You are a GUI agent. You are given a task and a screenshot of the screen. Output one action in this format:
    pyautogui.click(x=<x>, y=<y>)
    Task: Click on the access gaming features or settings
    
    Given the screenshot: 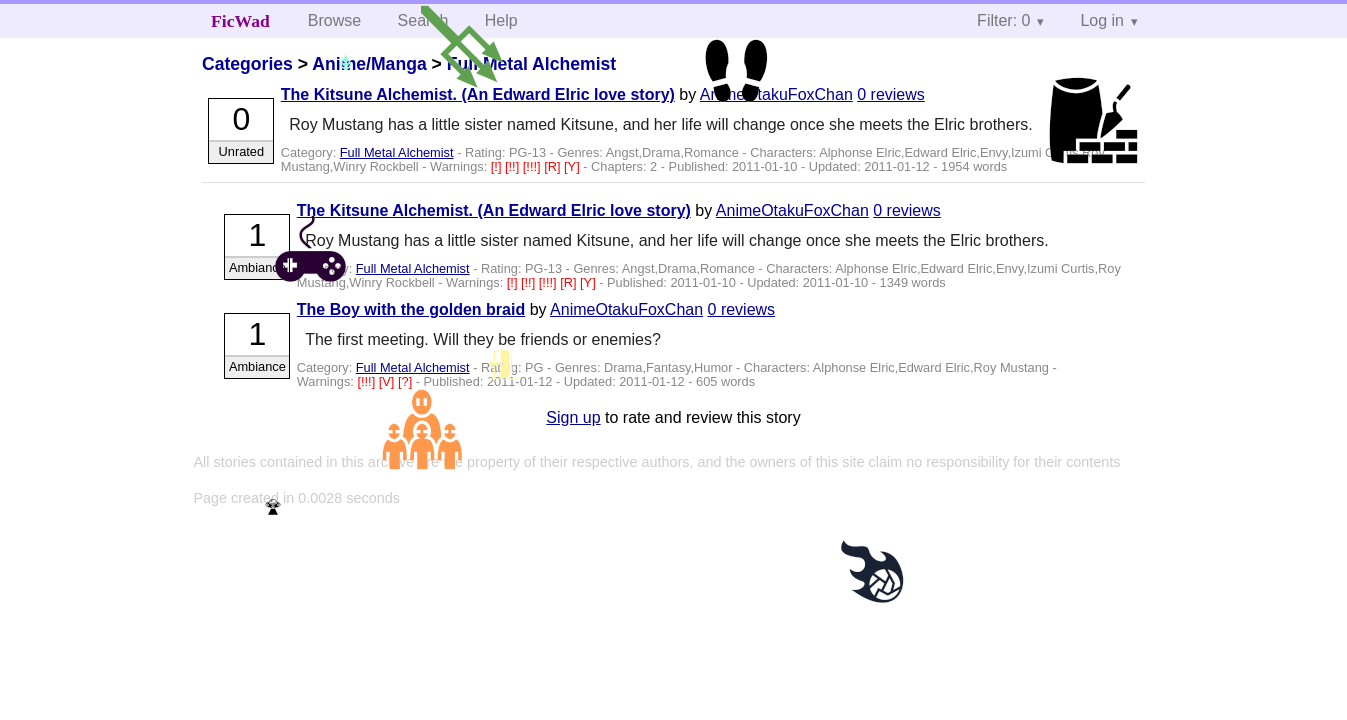 What is the action you would take?
    pyautogui.click(x=310, y=251)
    